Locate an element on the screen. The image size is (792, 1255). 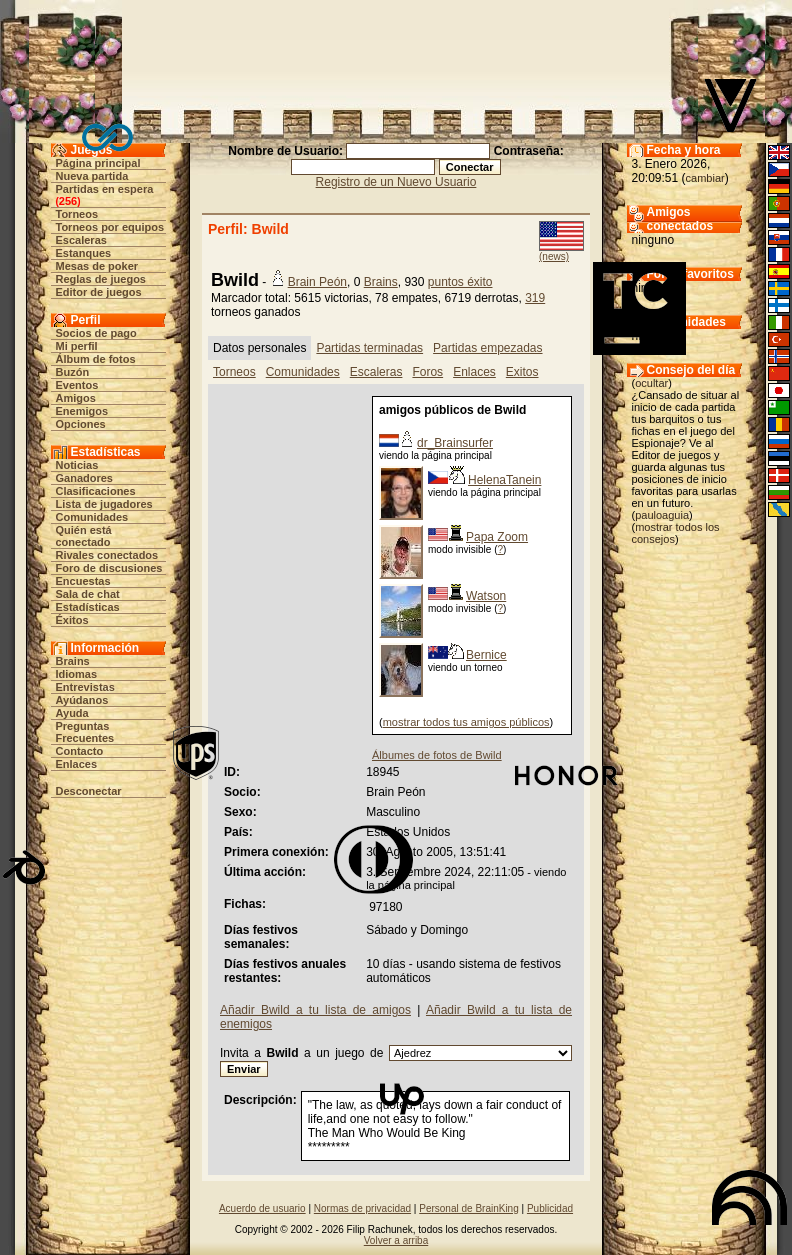
honor brand logo is located at coordinates (566, 775).